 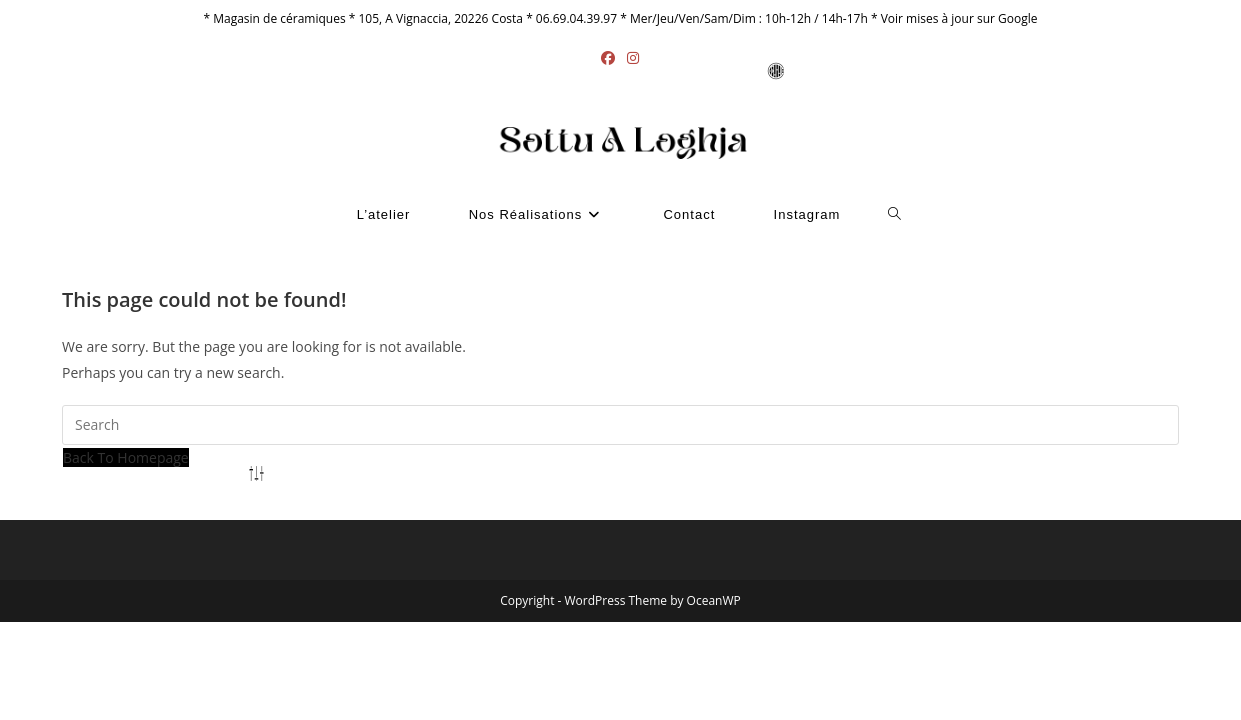 I want to click on access hobbit hole or fantasy dwelling location, so click(x=776, y=71).